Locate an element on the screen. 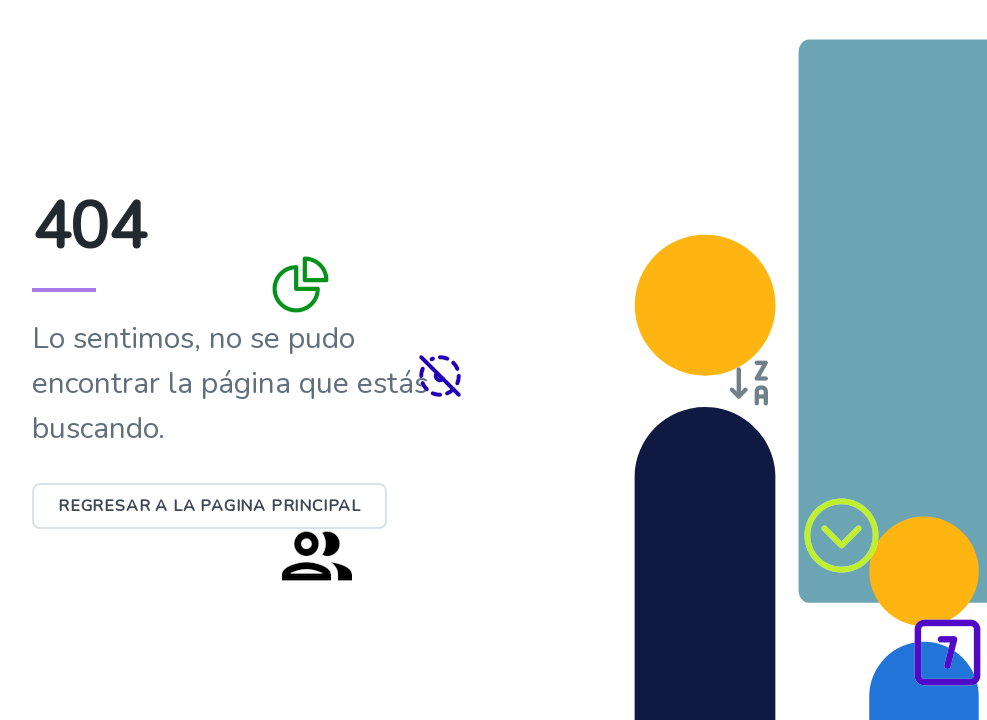 The width and height of the screenshot is (987, 720). expand to show more content is located at coordinates (841, 535).